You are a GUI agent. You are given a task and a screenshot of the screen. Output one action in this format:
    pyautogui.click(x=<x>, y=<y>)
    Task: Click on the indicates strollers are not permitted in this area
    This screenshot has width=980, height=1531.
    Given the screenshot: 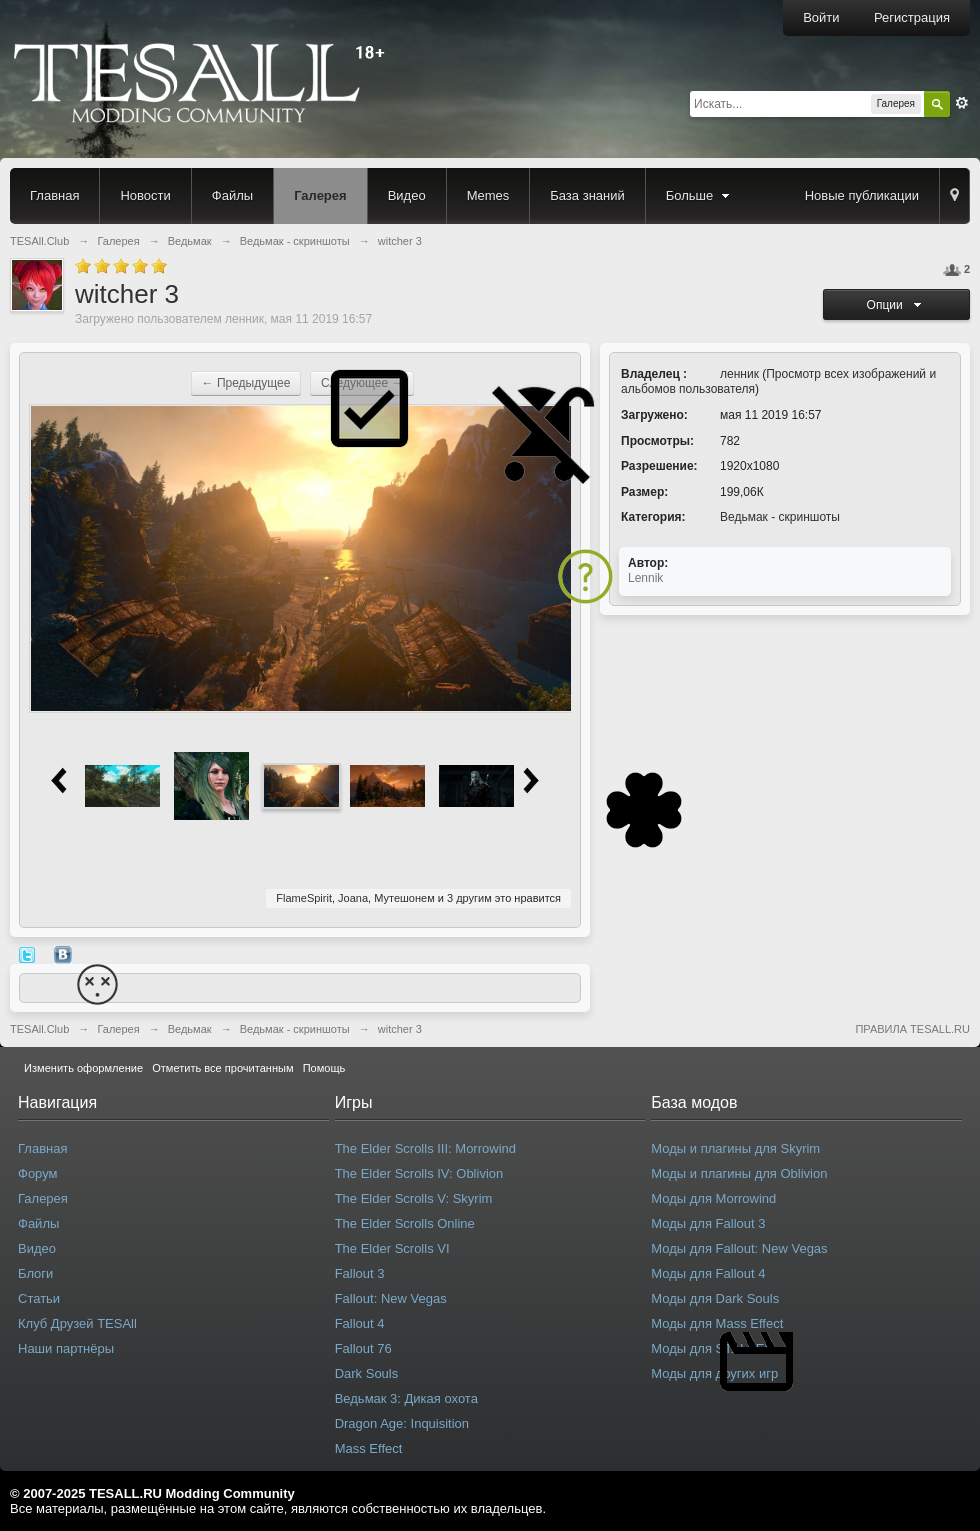 What is the action you would take?
    pyautogui.click(x=544, y=431)
    